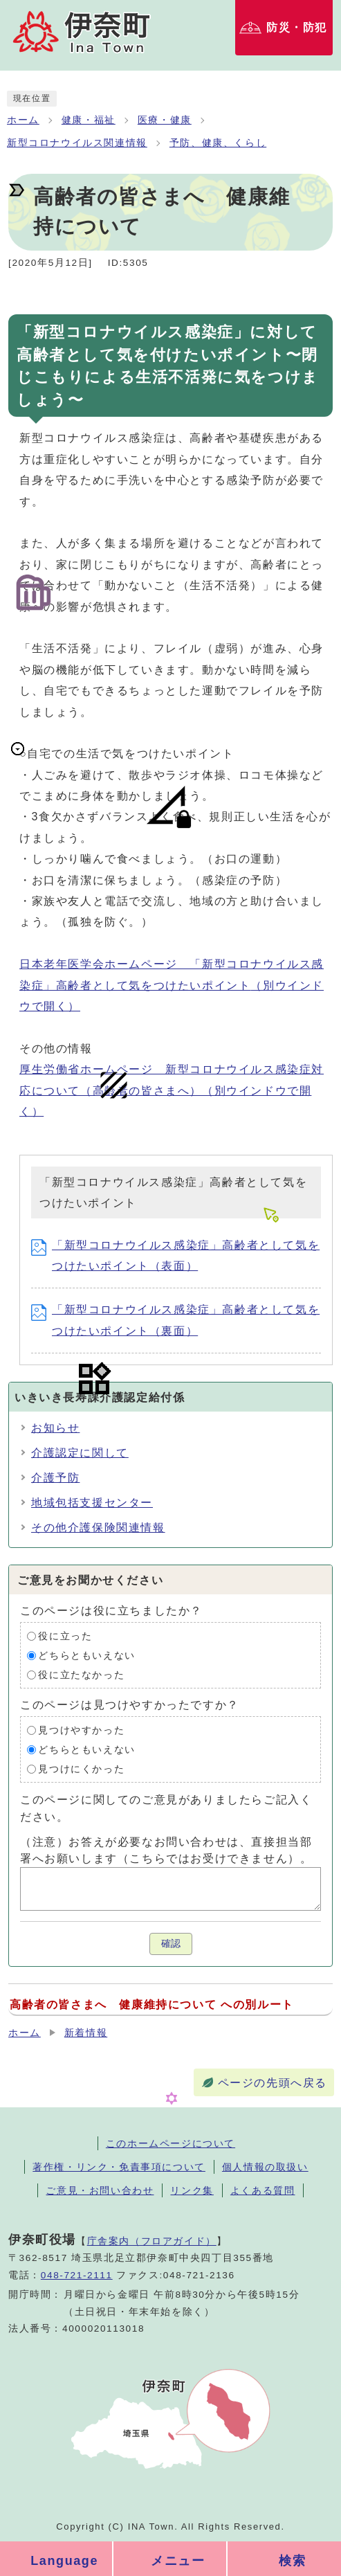 Image resolution: width=341 pixels, height=2576 pixels. What do you see at coordinates (94, 1379) in the screenshot?
I see `access widgets or app shortcuts` at bounding box center [94, 1379].